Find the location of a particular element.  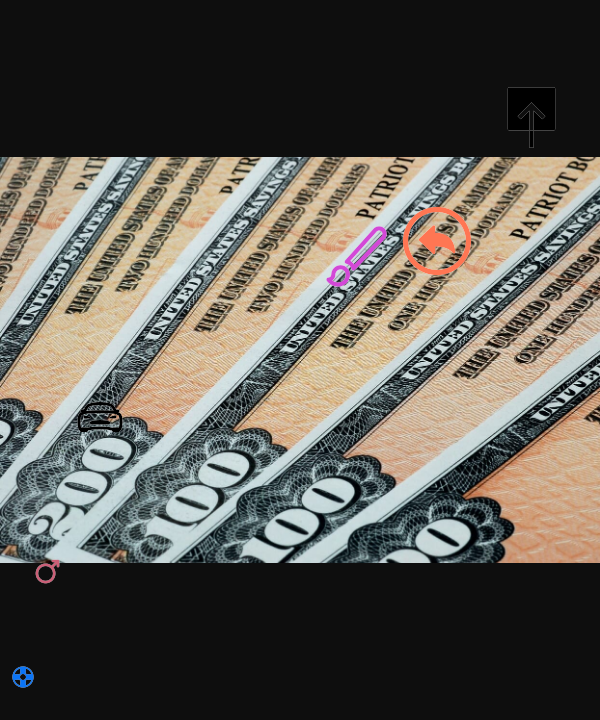

upload or push content to a server is located at coordinates (531, 117).